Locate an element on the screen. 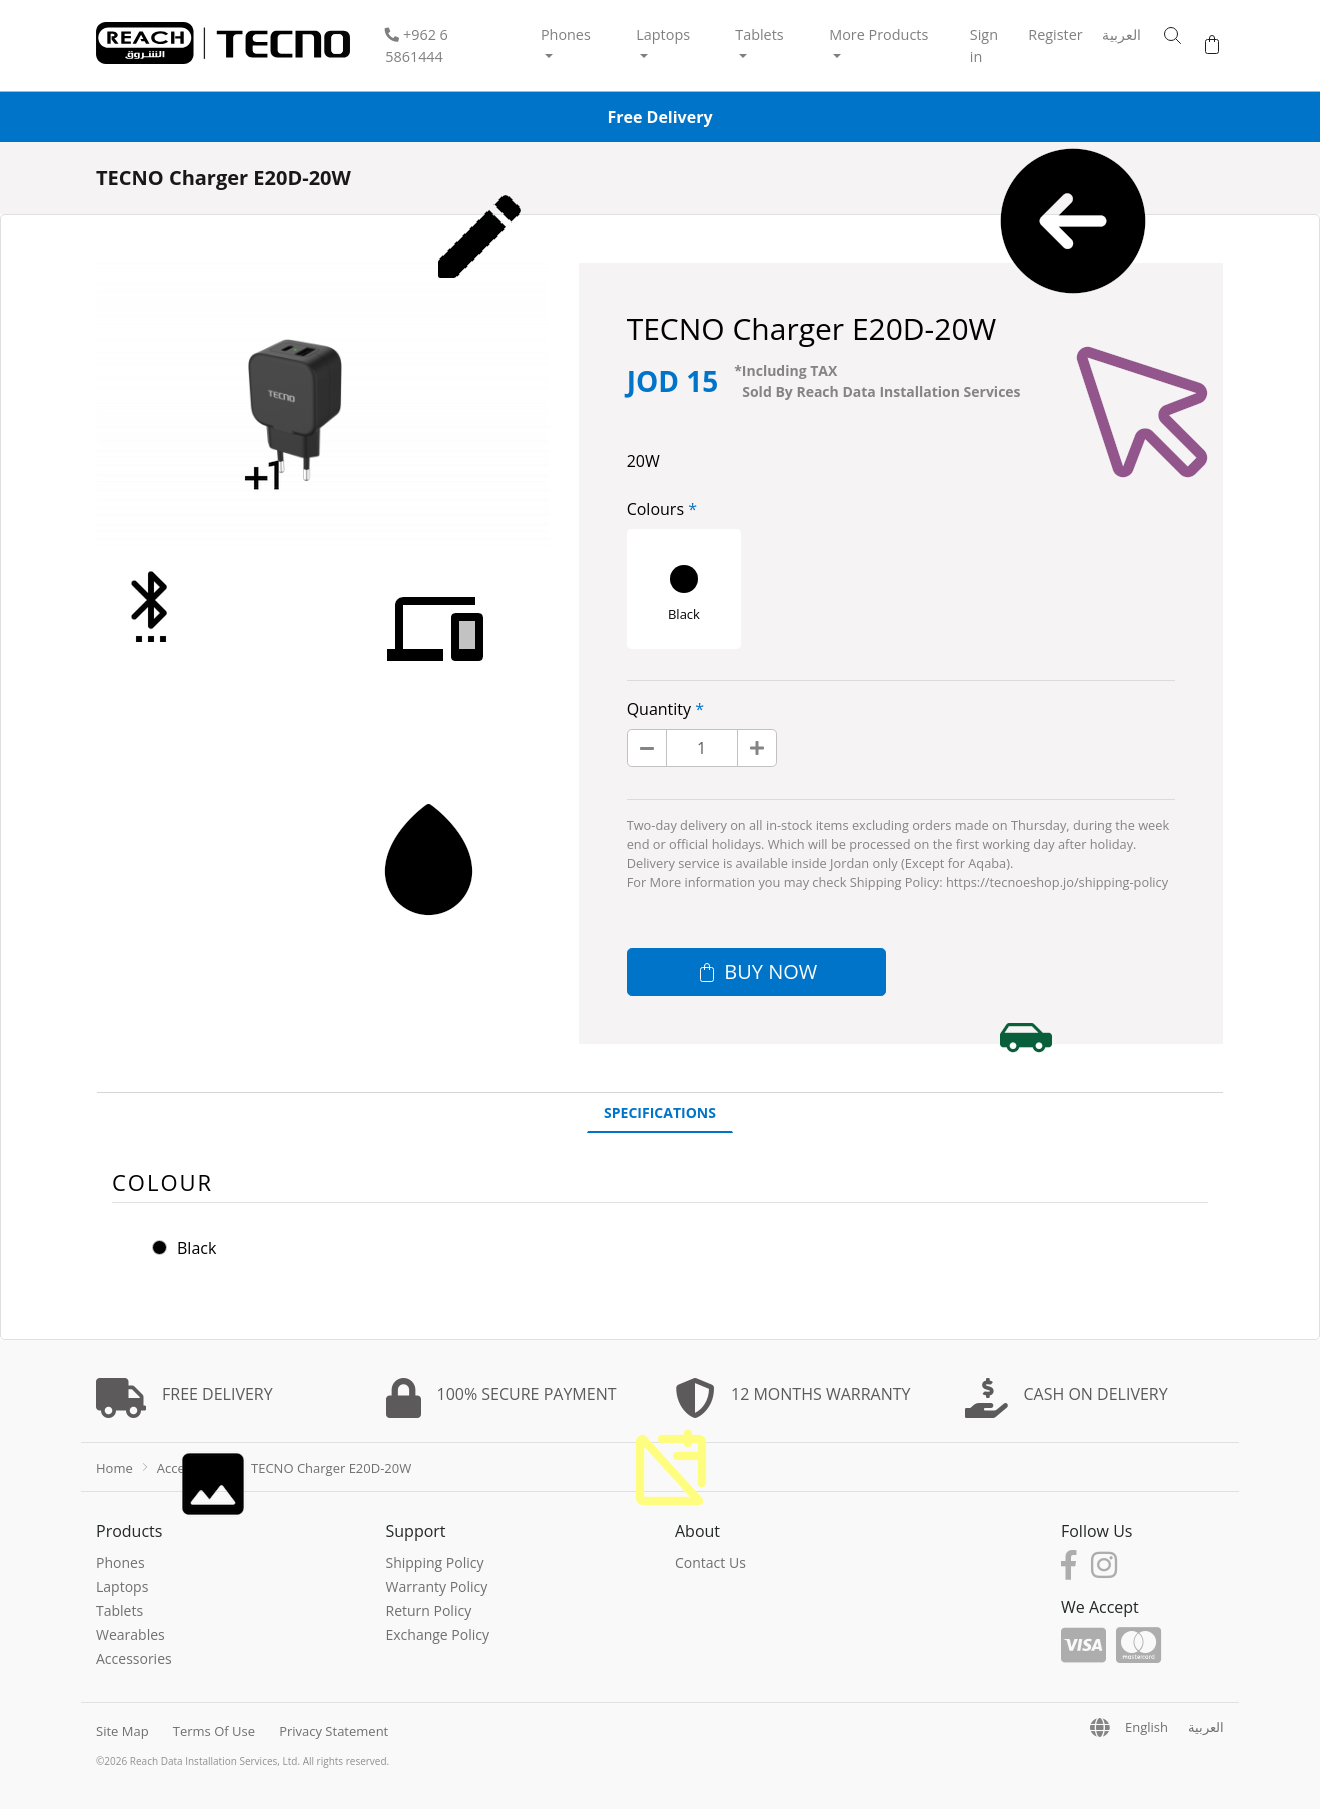 This screenshot has height=1809, width=1320. mouse cursor or pointer indicator is located at coordinates (1142, 412).